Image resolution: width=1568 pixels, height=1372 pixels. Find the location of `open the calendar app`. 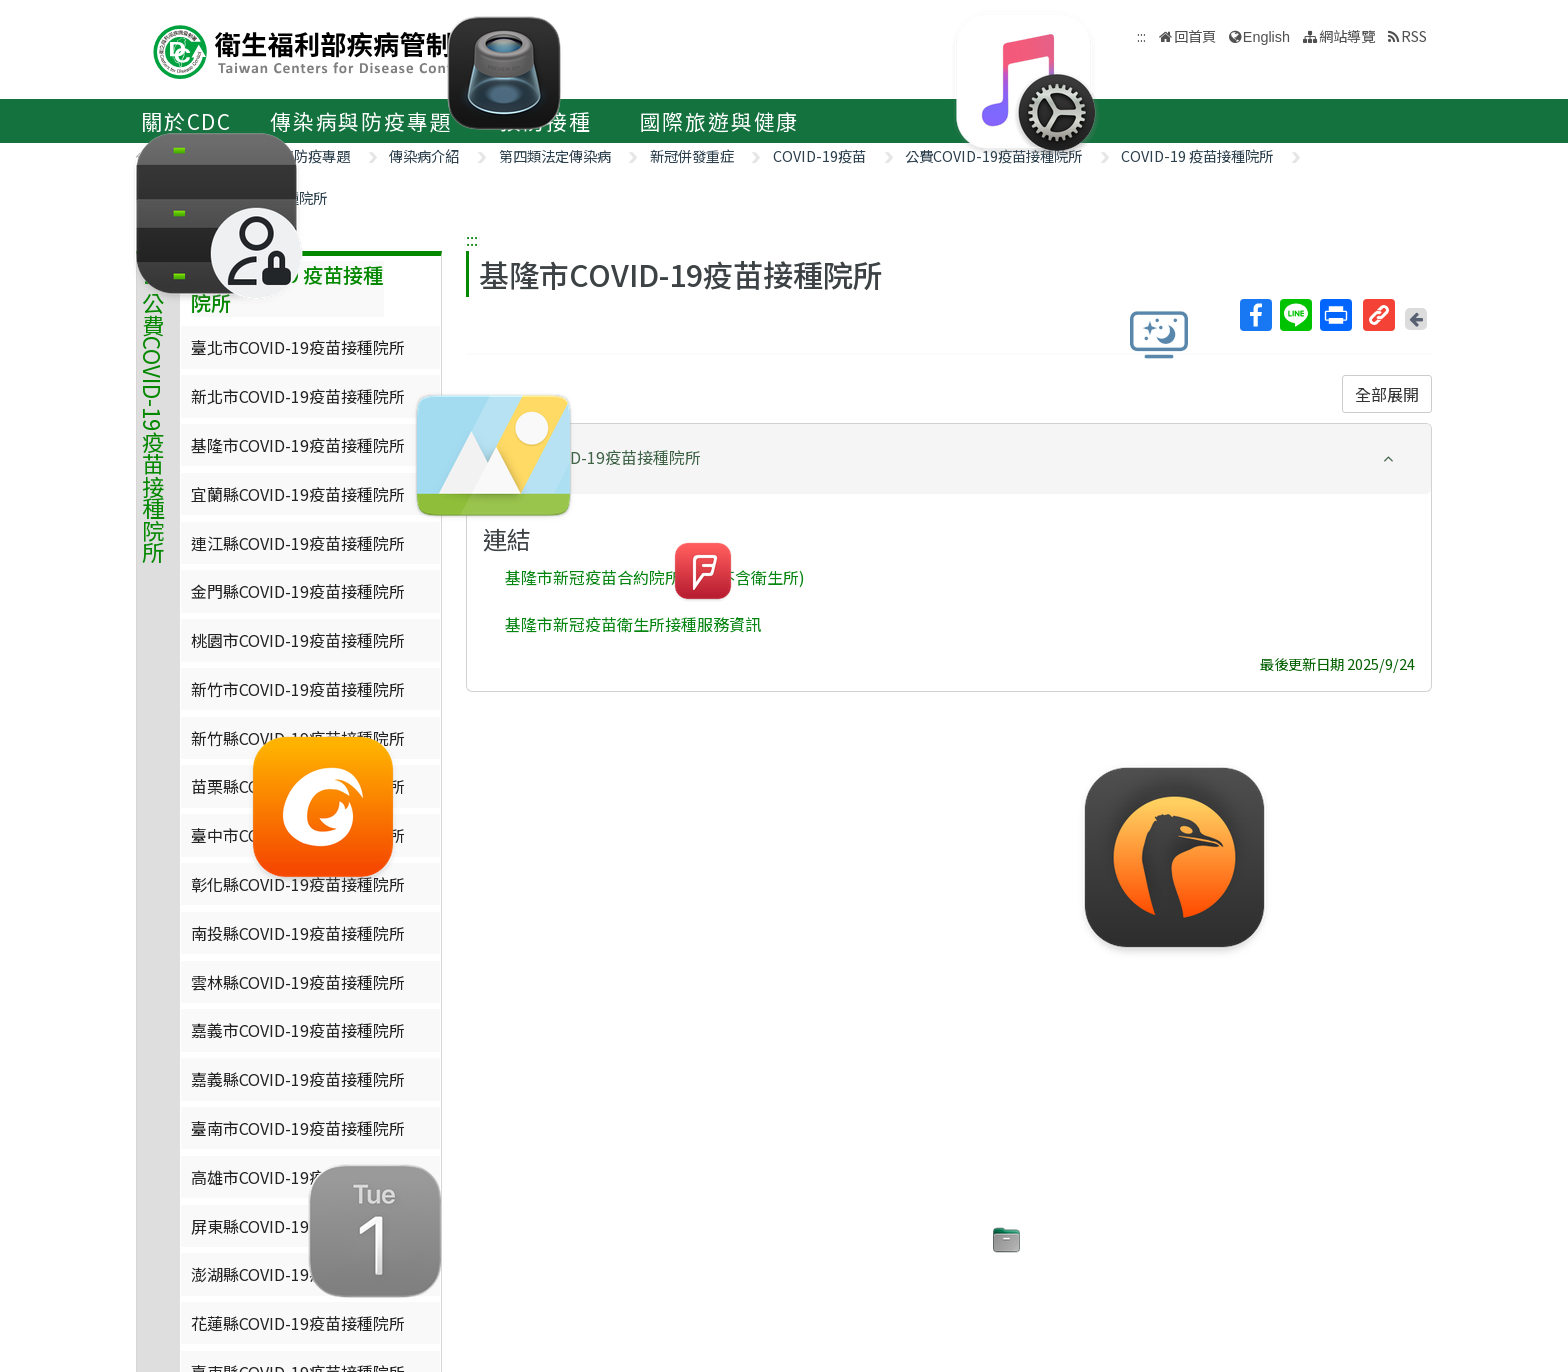

open the calendar app is located at coordinates (375, 1231).